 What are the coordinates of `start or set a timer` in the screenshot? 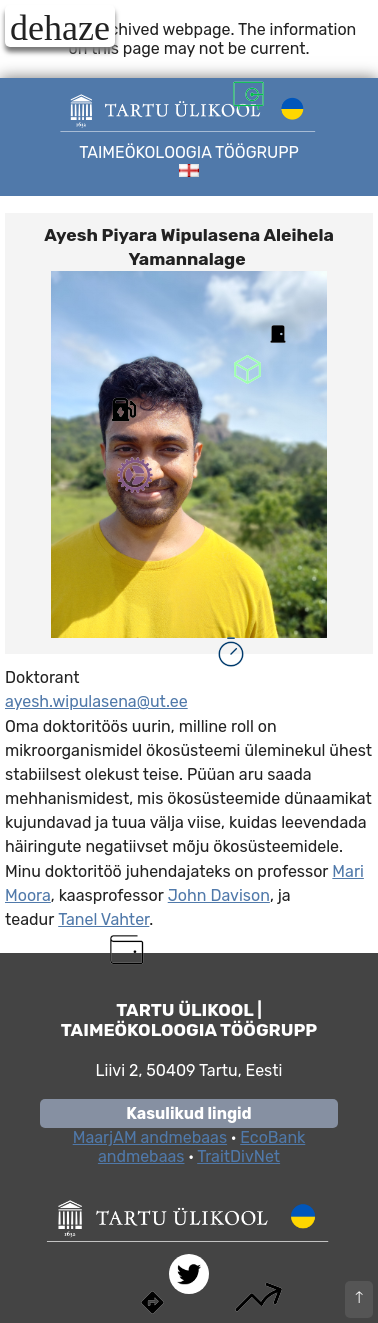 It's located at (231, 653).